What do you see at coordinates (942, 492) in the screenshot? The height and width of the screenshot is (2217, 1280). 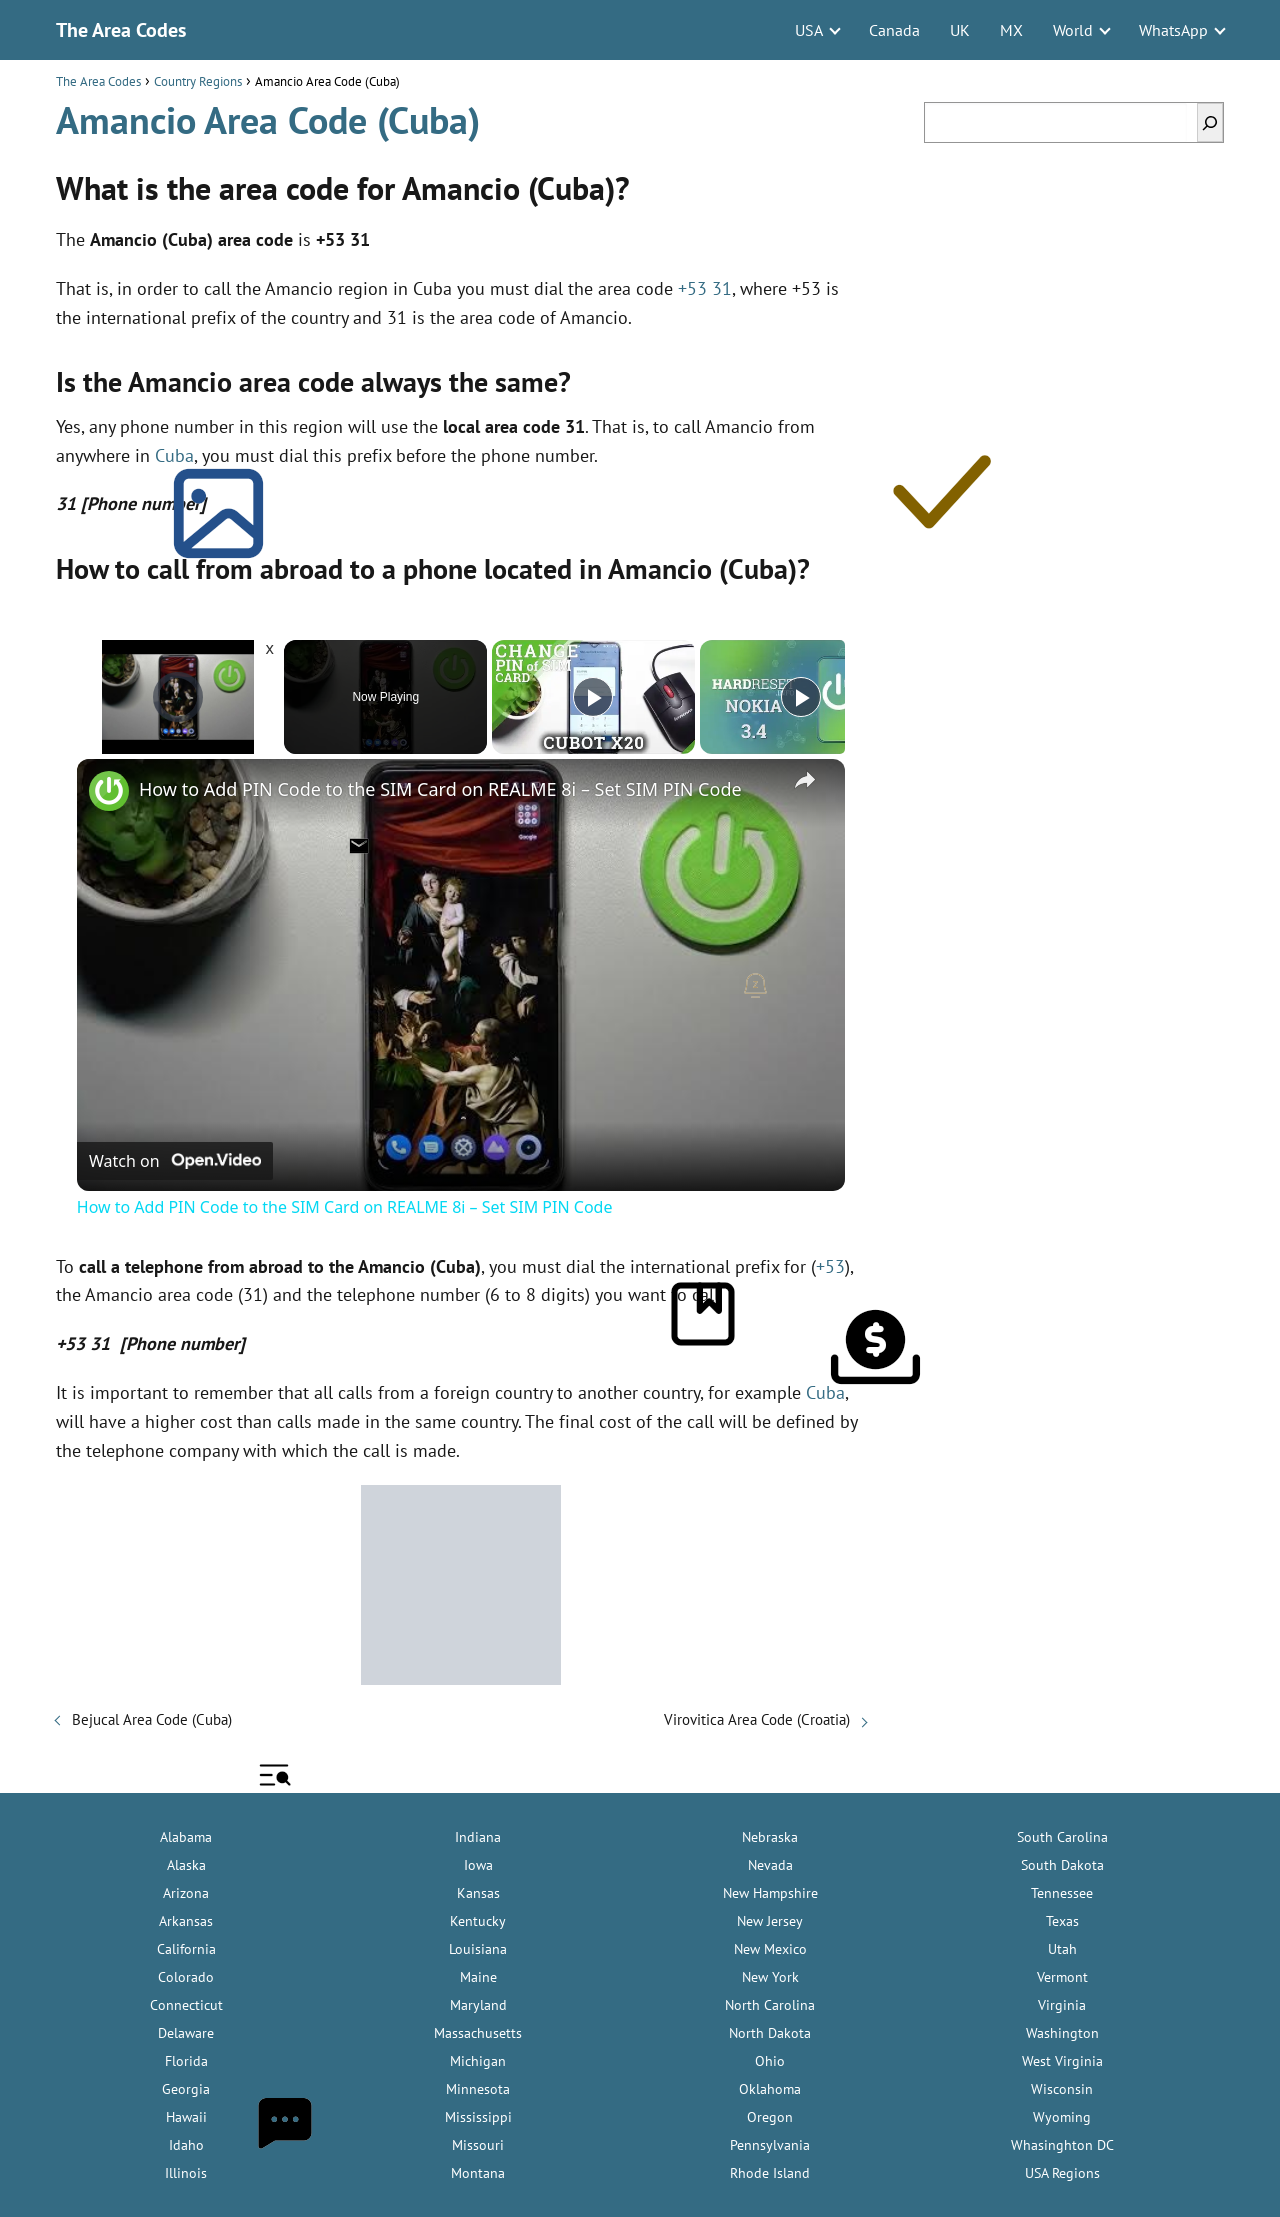 I see `confirm or submit an action` at bounding box center [942, 492].